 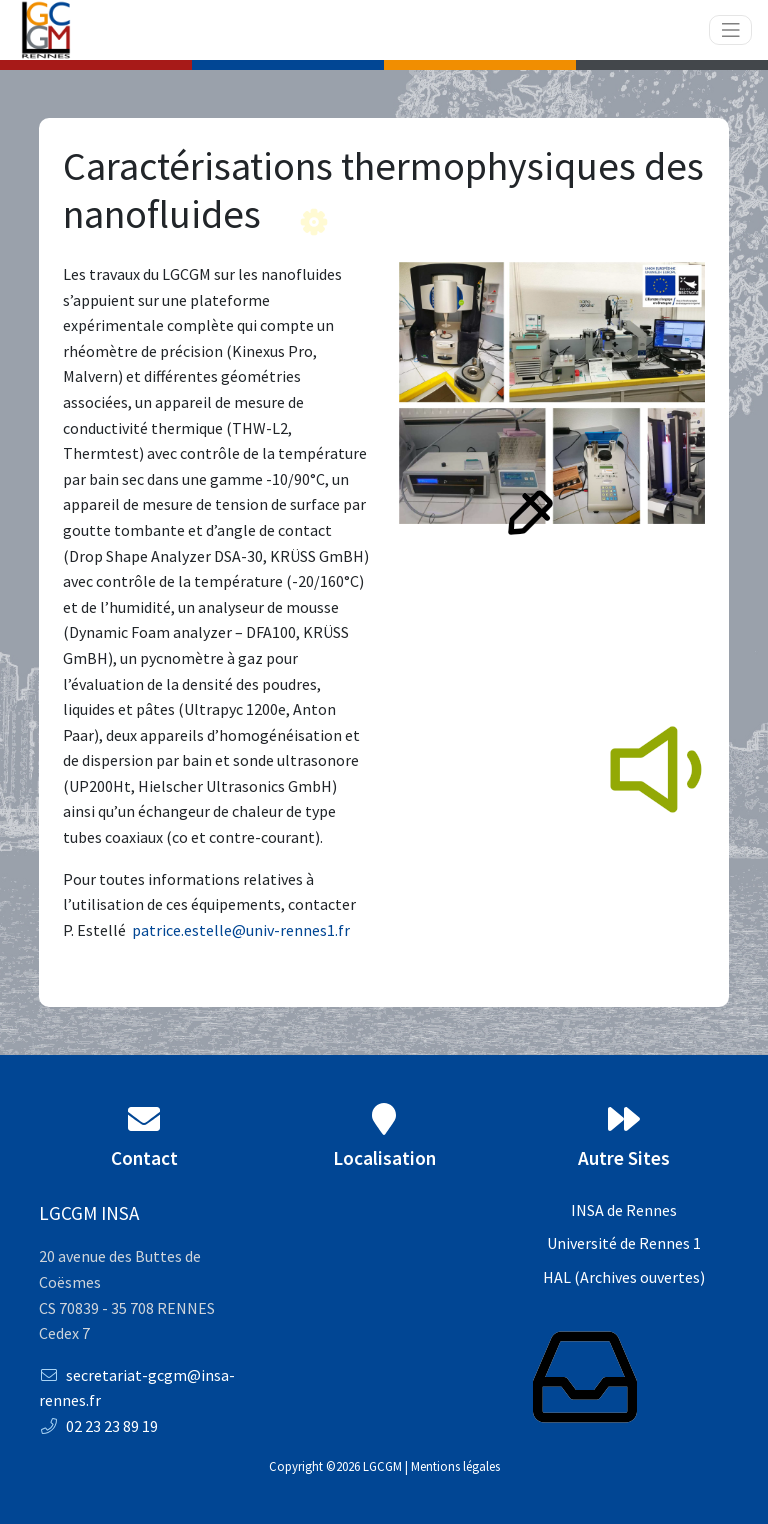 What do you see at coordinates (530, 512) in the screenshot?
I see `select a color from the canvas` at bounding box center [530, 512].